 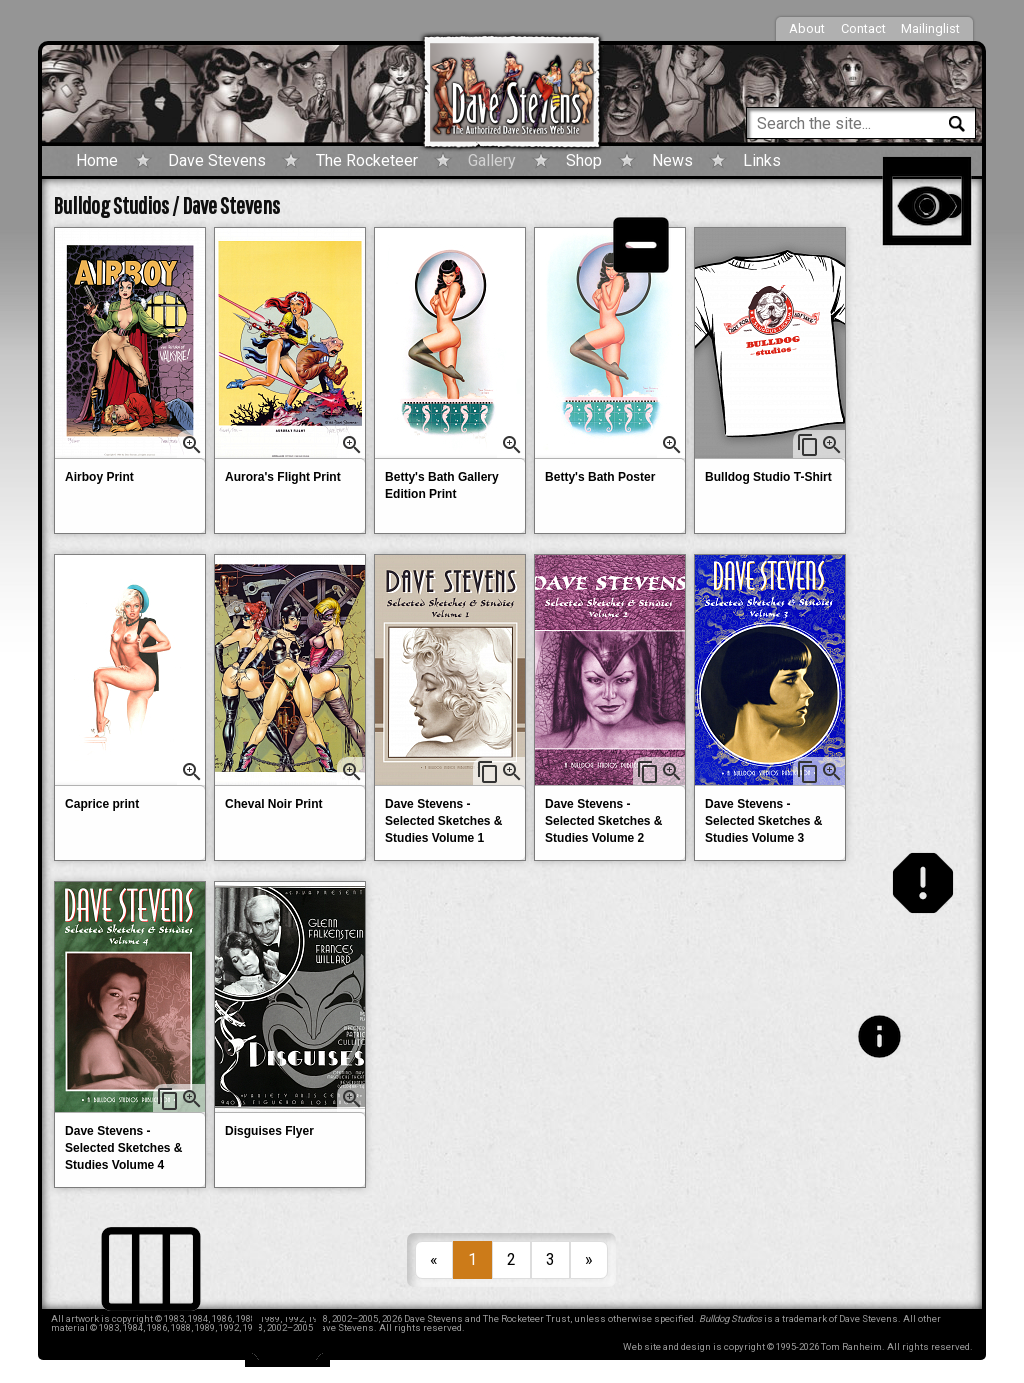 What do you see at coordinates (287, 1338) in the screenshot?
I see `access laptop or computer settings` at bounding box center [287, 1338].